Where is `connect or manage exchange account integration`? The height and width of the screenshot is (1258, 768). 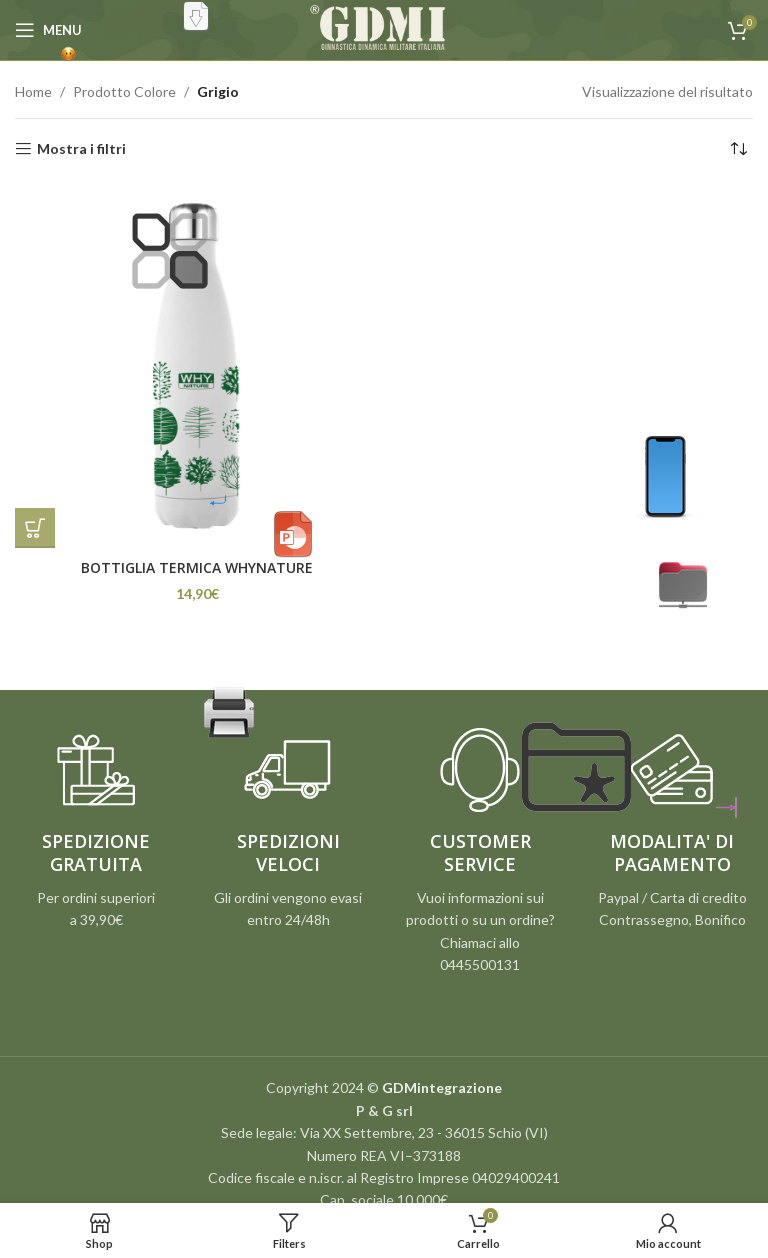 connect or manage exchange account integration is located at coordinates (170, 251).